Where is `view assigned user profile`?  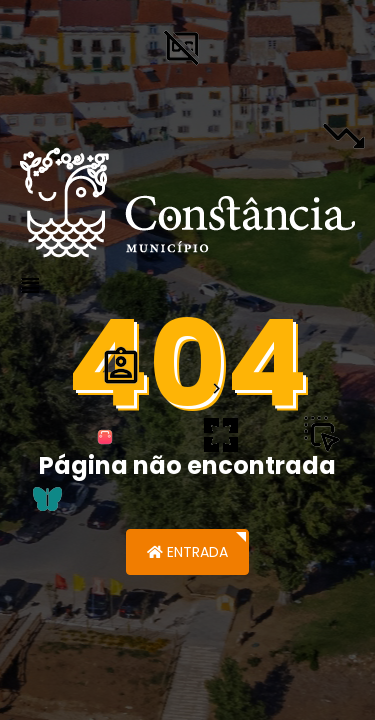 view assigned user profile is located at coordinates (121, 367).